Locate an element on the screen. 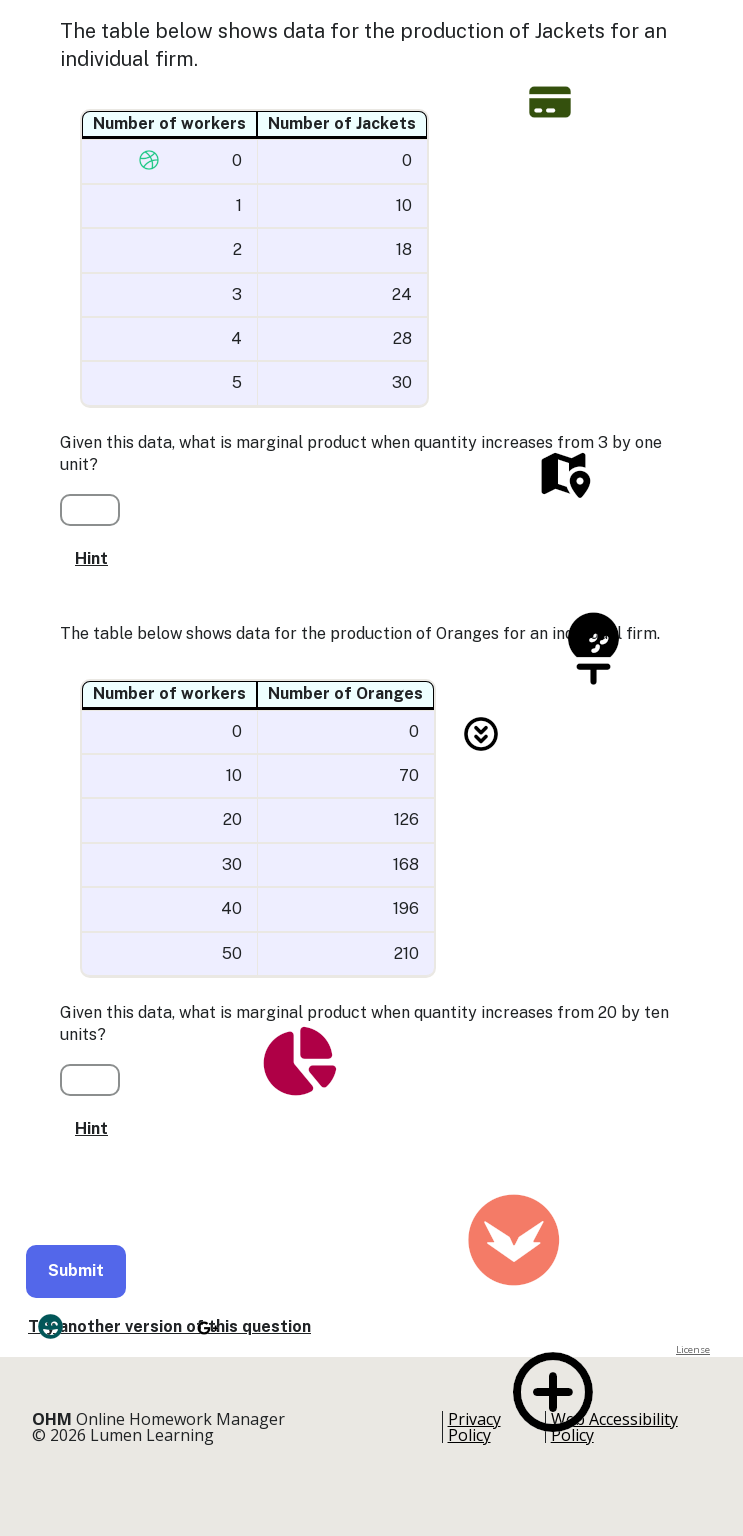 The image size is (743, 1536). manage payment methods is located at coordinates (550, 102).